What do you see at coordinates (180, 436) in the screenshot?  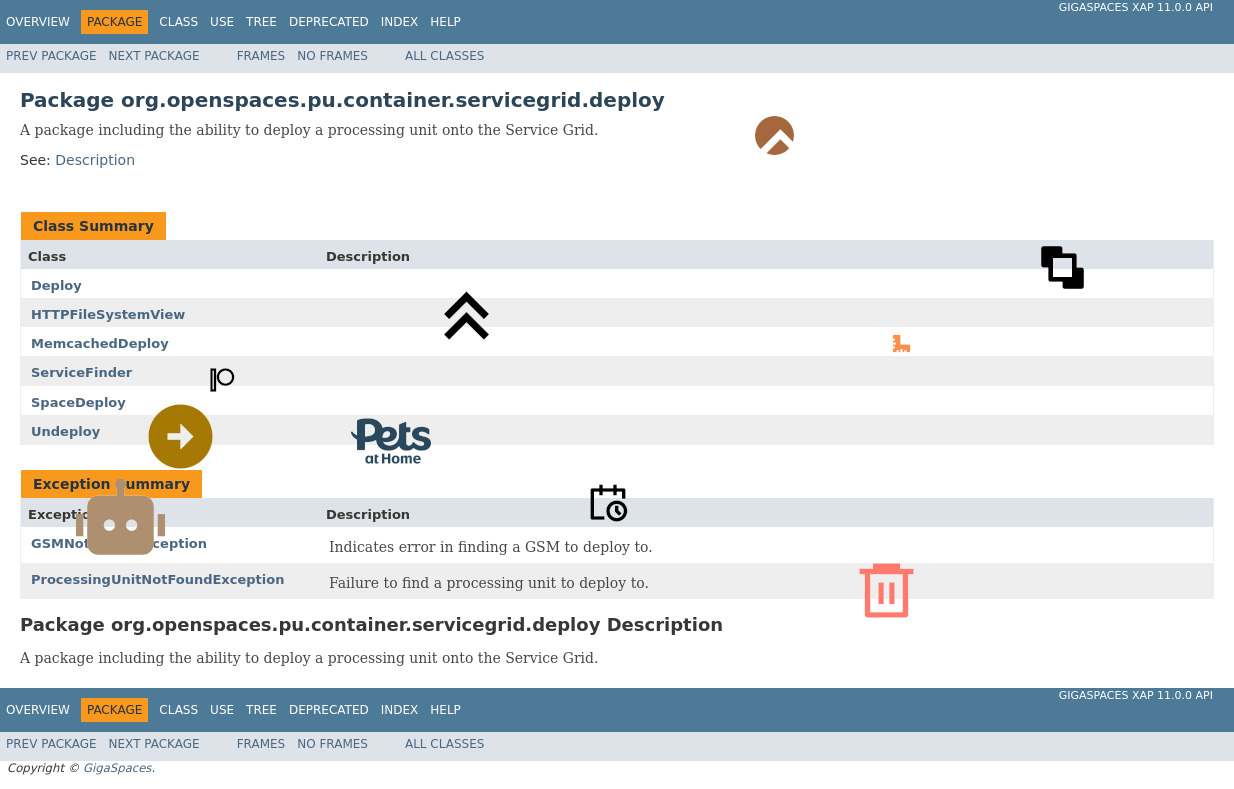 I see `proceed to the next step` at bounding box center [180, 436].